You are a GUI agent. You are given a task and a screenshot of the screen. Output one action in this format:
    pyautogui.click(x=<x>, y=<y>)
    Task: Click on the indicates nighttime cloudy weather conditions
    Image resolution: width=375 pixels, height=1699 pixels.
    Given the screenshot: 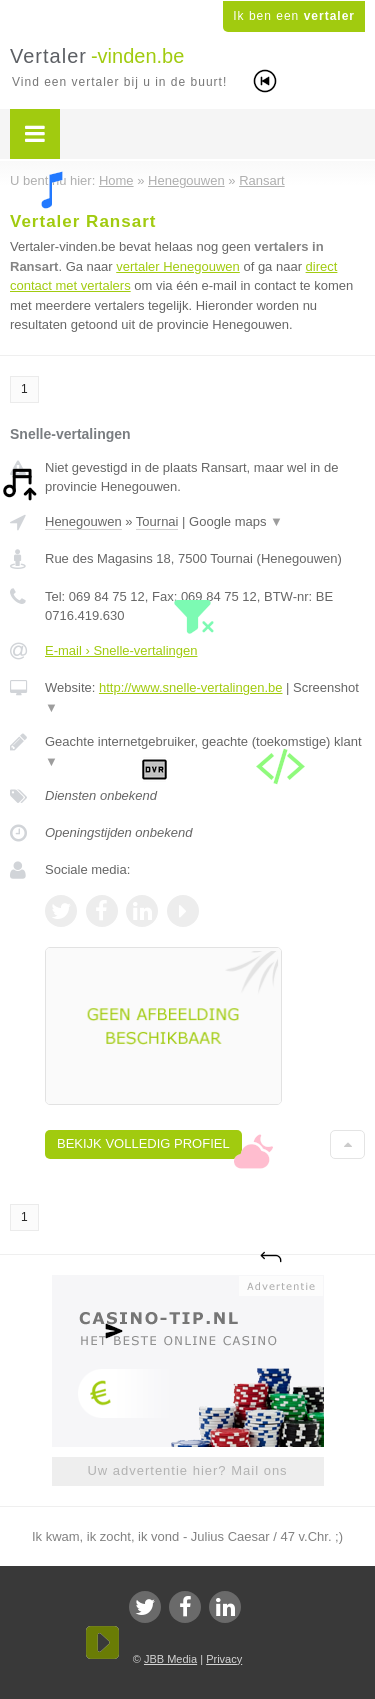 What is the action you would take?
    pyautogui.click(x=253, y=1151)
    